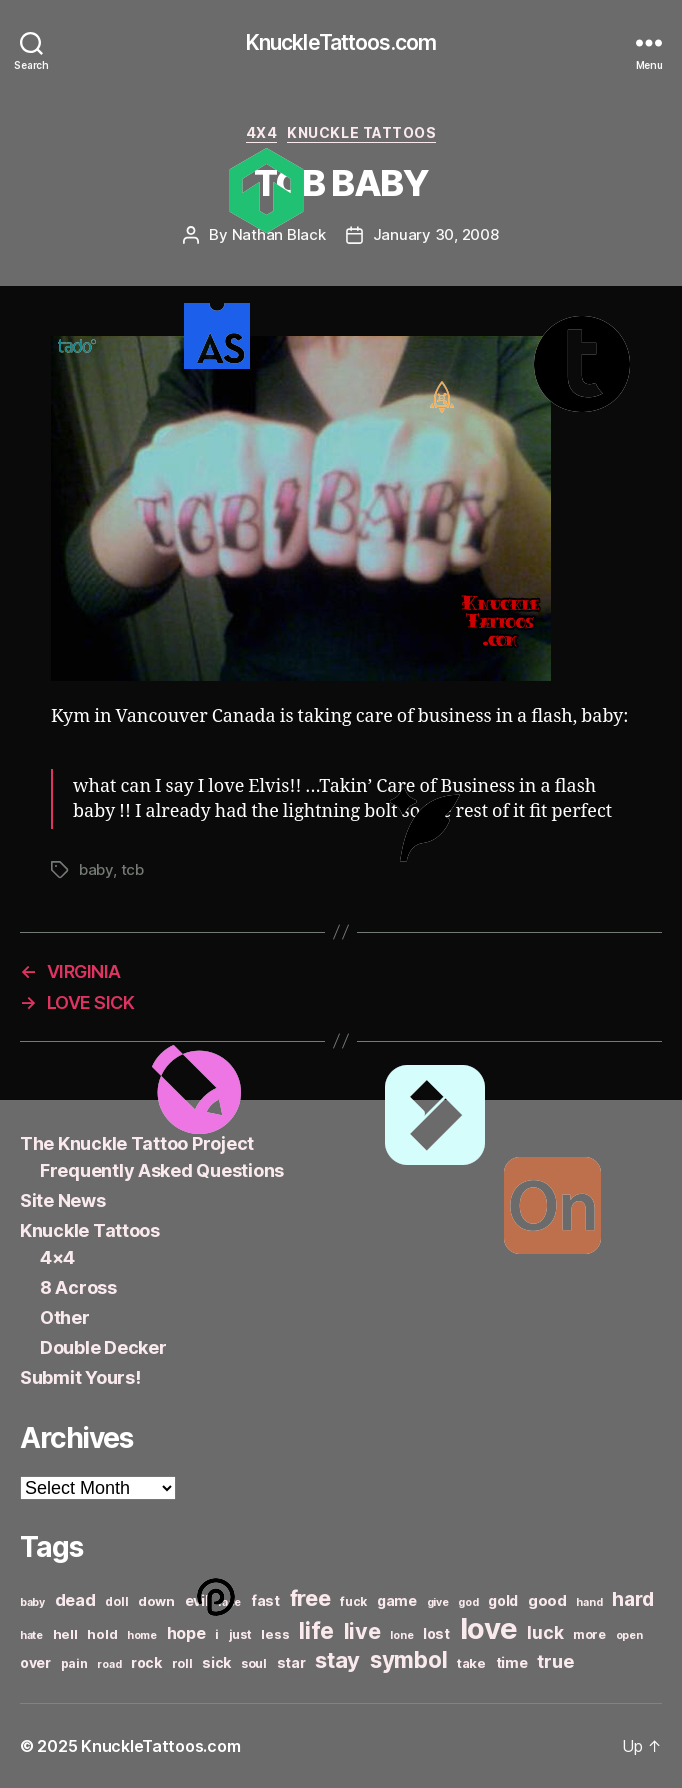 The image size is (682, 1788). What do you see at coordinates (216, 1597) in the screenshot?
I see `processwire CMS logo` at bounding box center [216, 1597].